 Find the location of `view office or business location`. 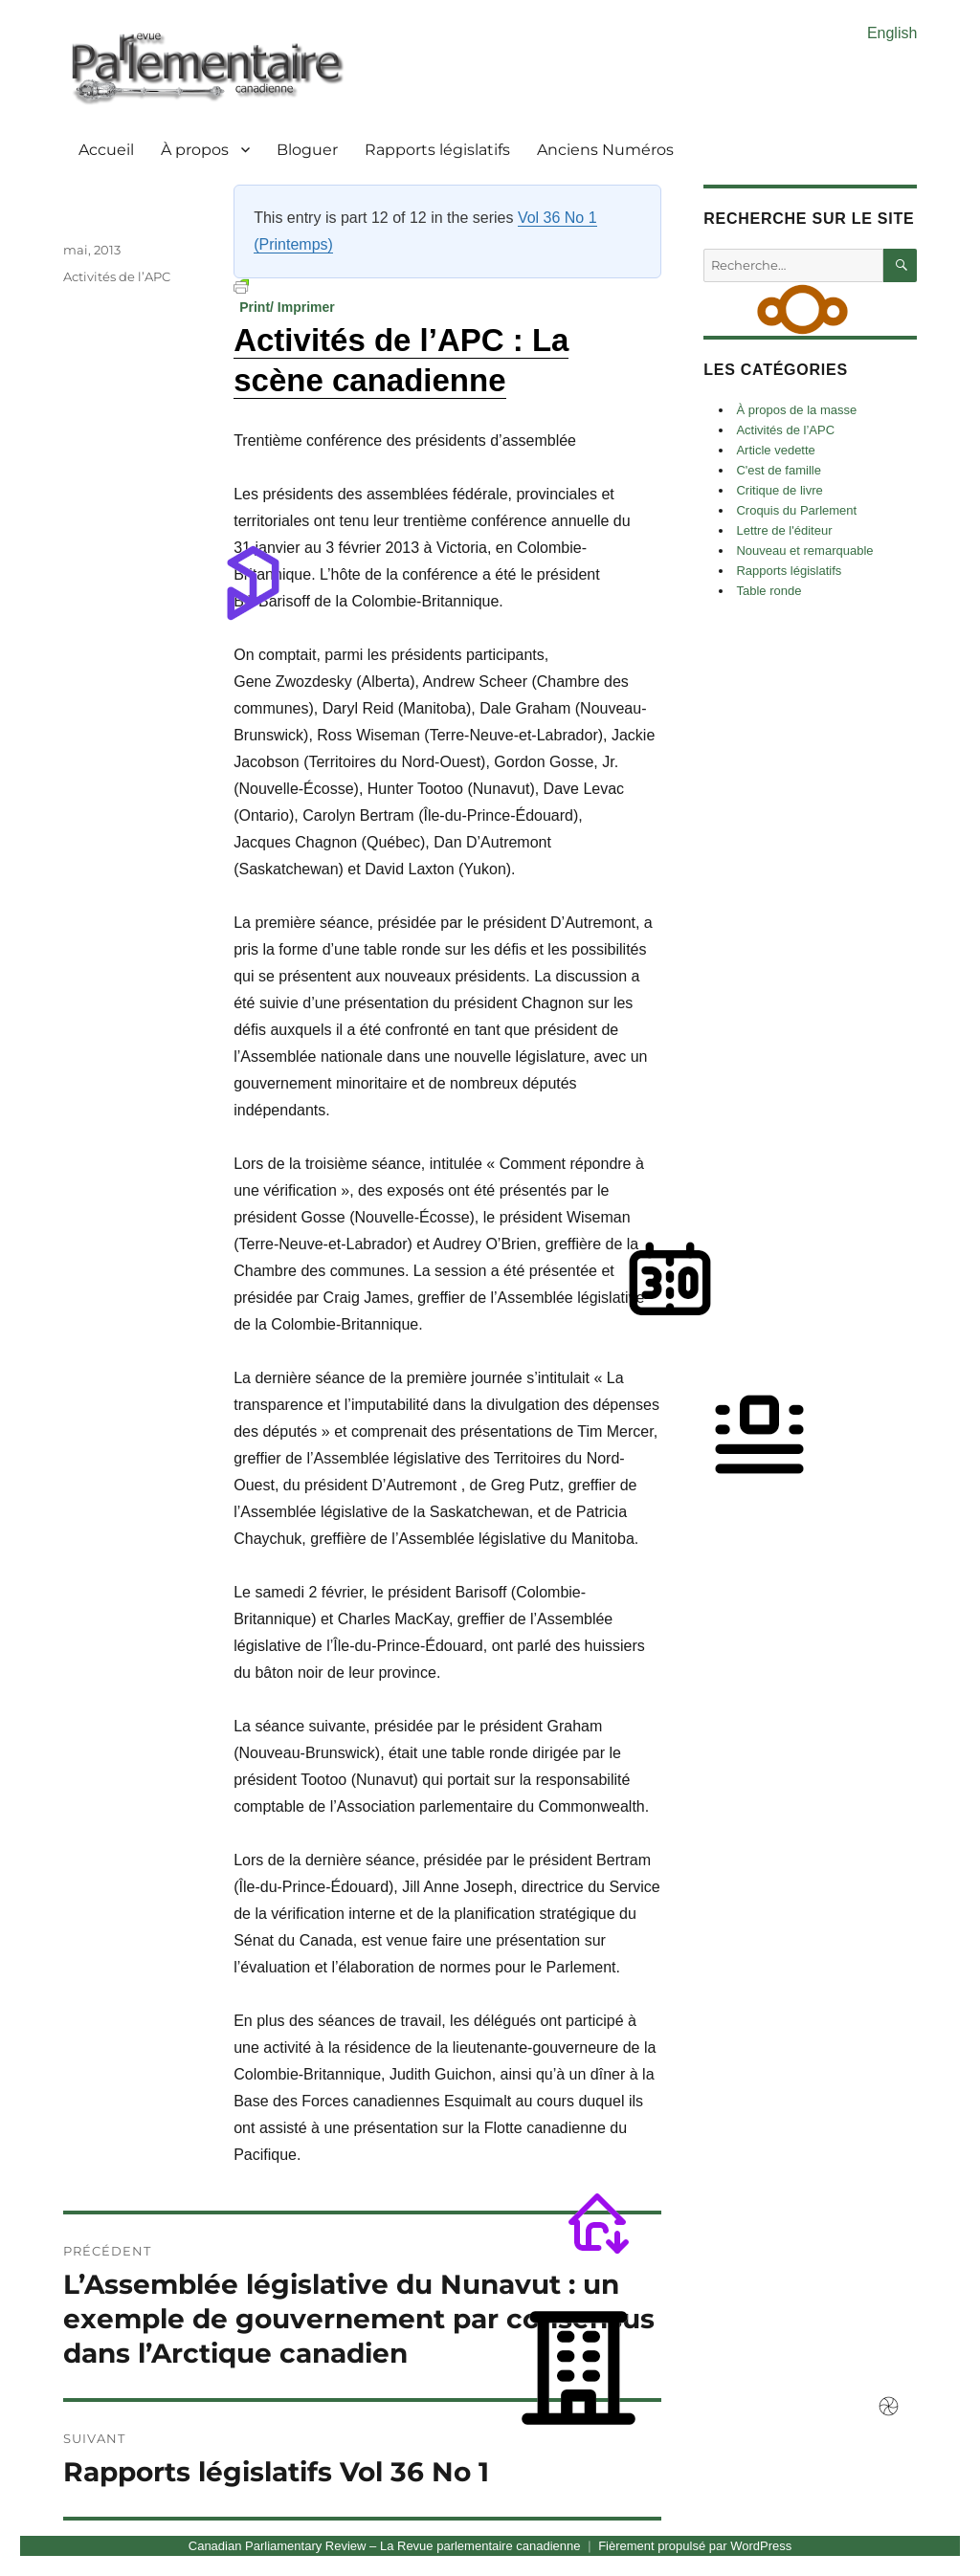

view office or business location is located at coordinates (578, 2367).